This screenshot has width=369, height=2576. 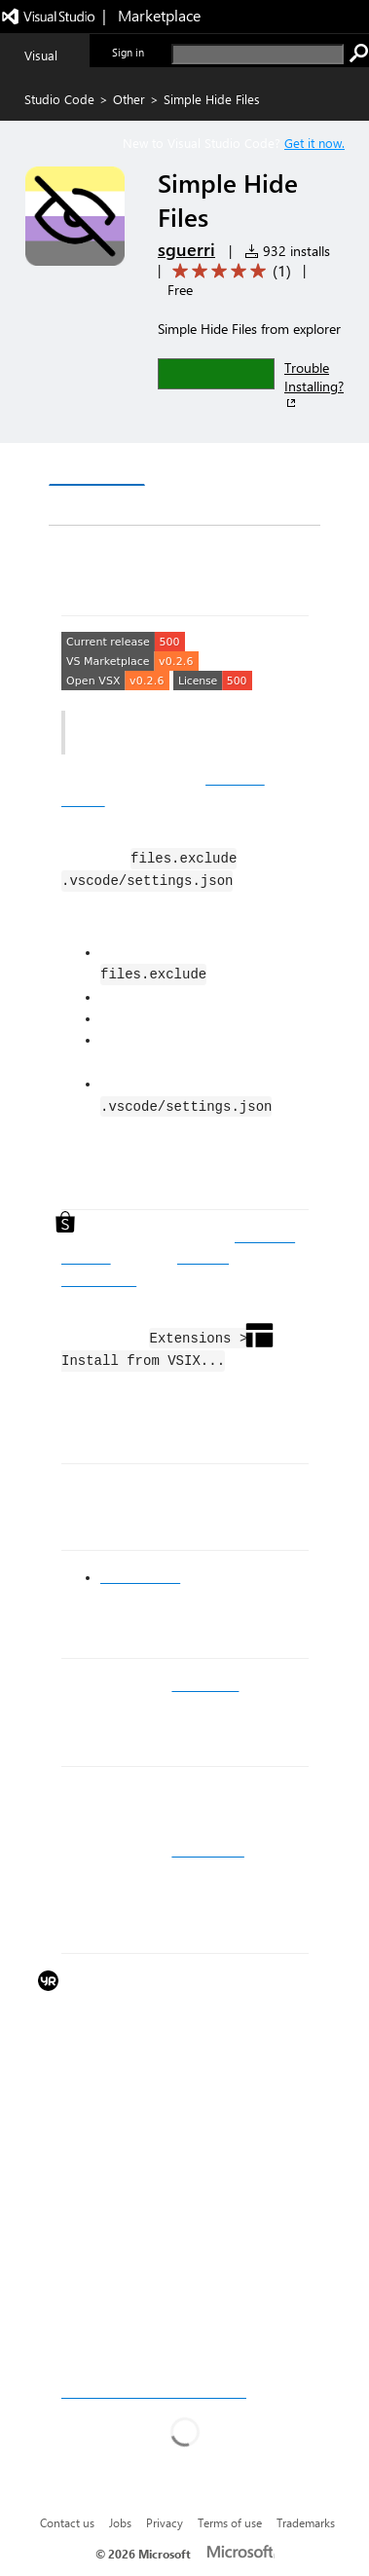 What do you see at coordinates (259, 1335) in the screenshot?
I see `switch to header with two-column layout` at bounding box center [259, 1335].